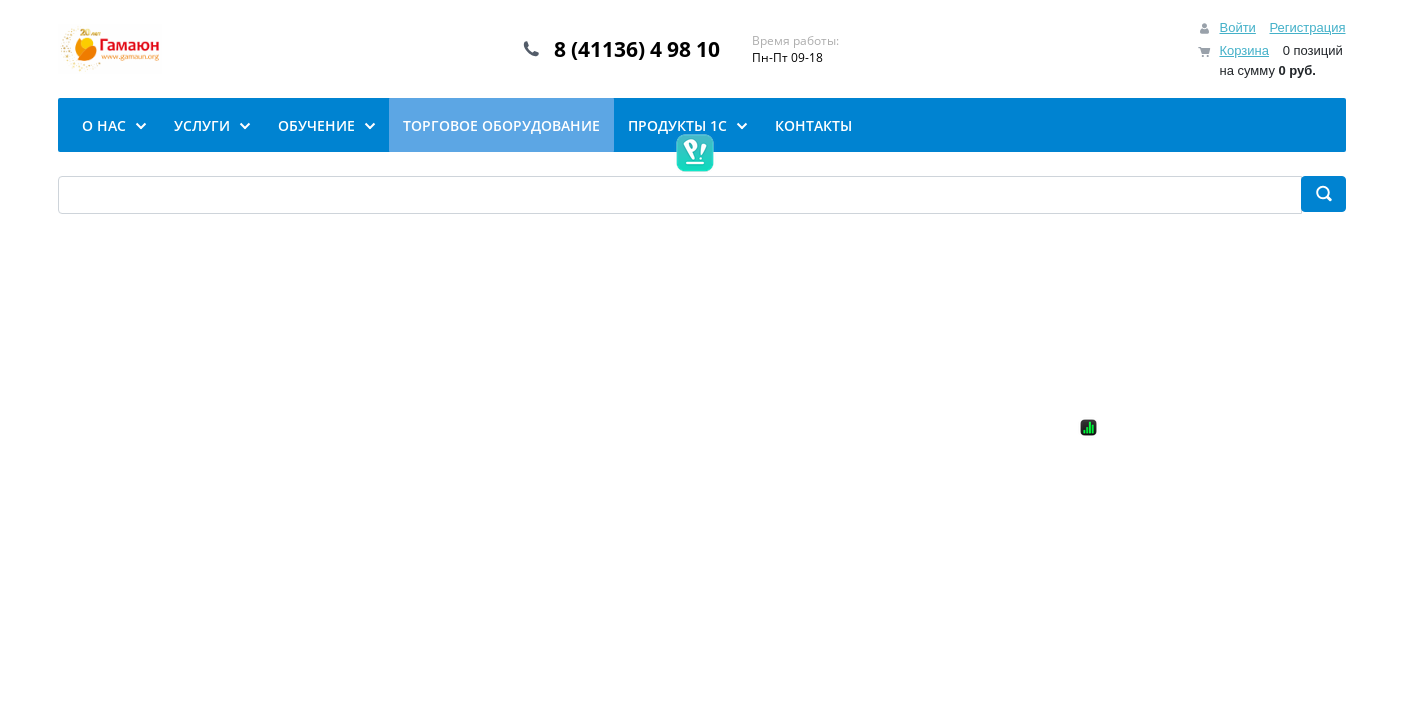 The height and width of the screenshot is (720, 1403). What do you see at coordinates (1088, 427) in the screenshot?
I see `open apple numbers spreadsheet app` at bounding box center [1088, 427].